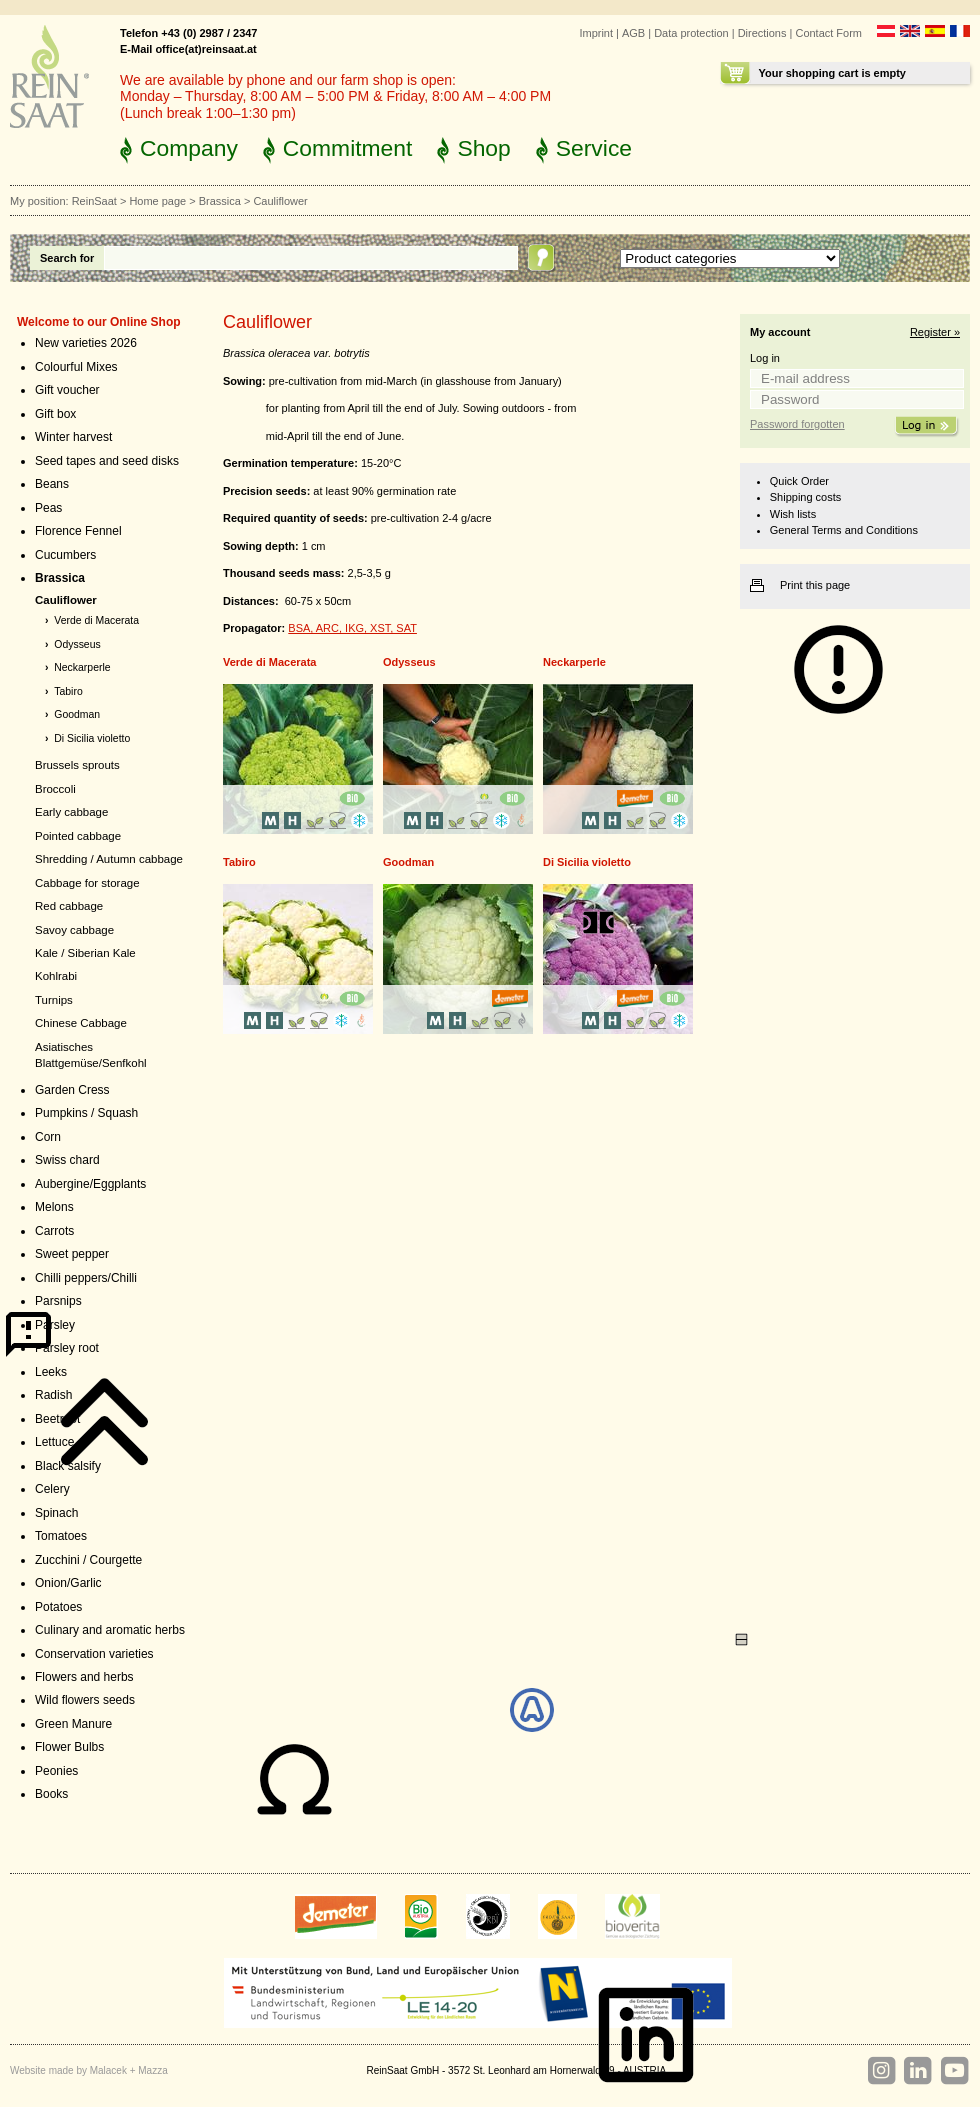  What do you see at coordinates (104, 1425) in the screenshot?
I see `scroll to top of page` at bounding box center [104, 1425].